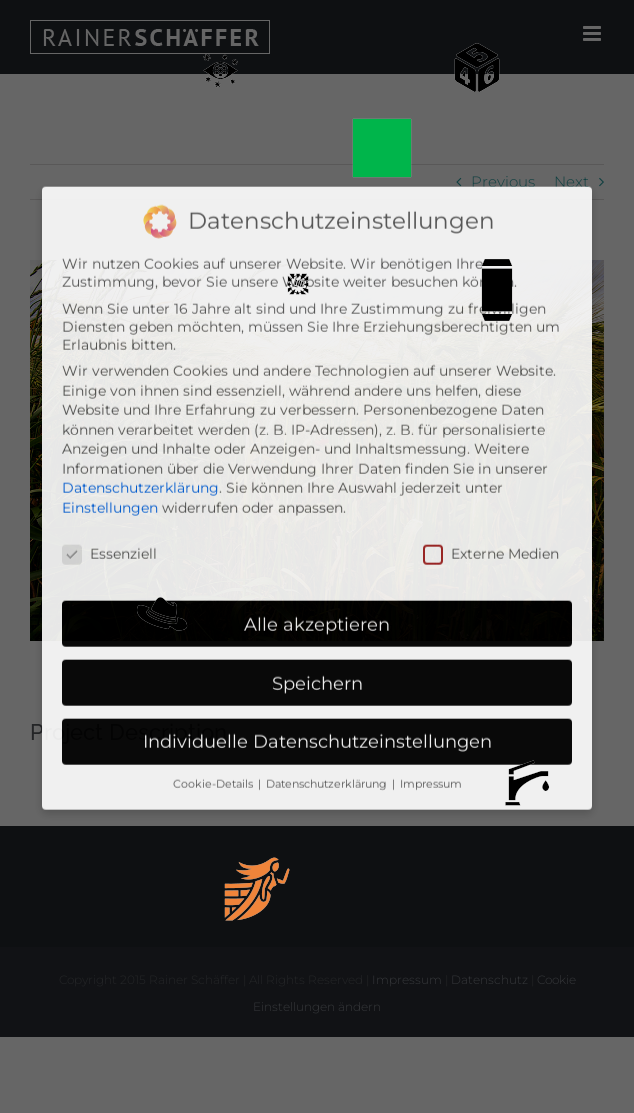  What do you see at coordinates (220, 70) in the screenshot?
I see `view frost or ice-related content` at bounding box center [220, 70].